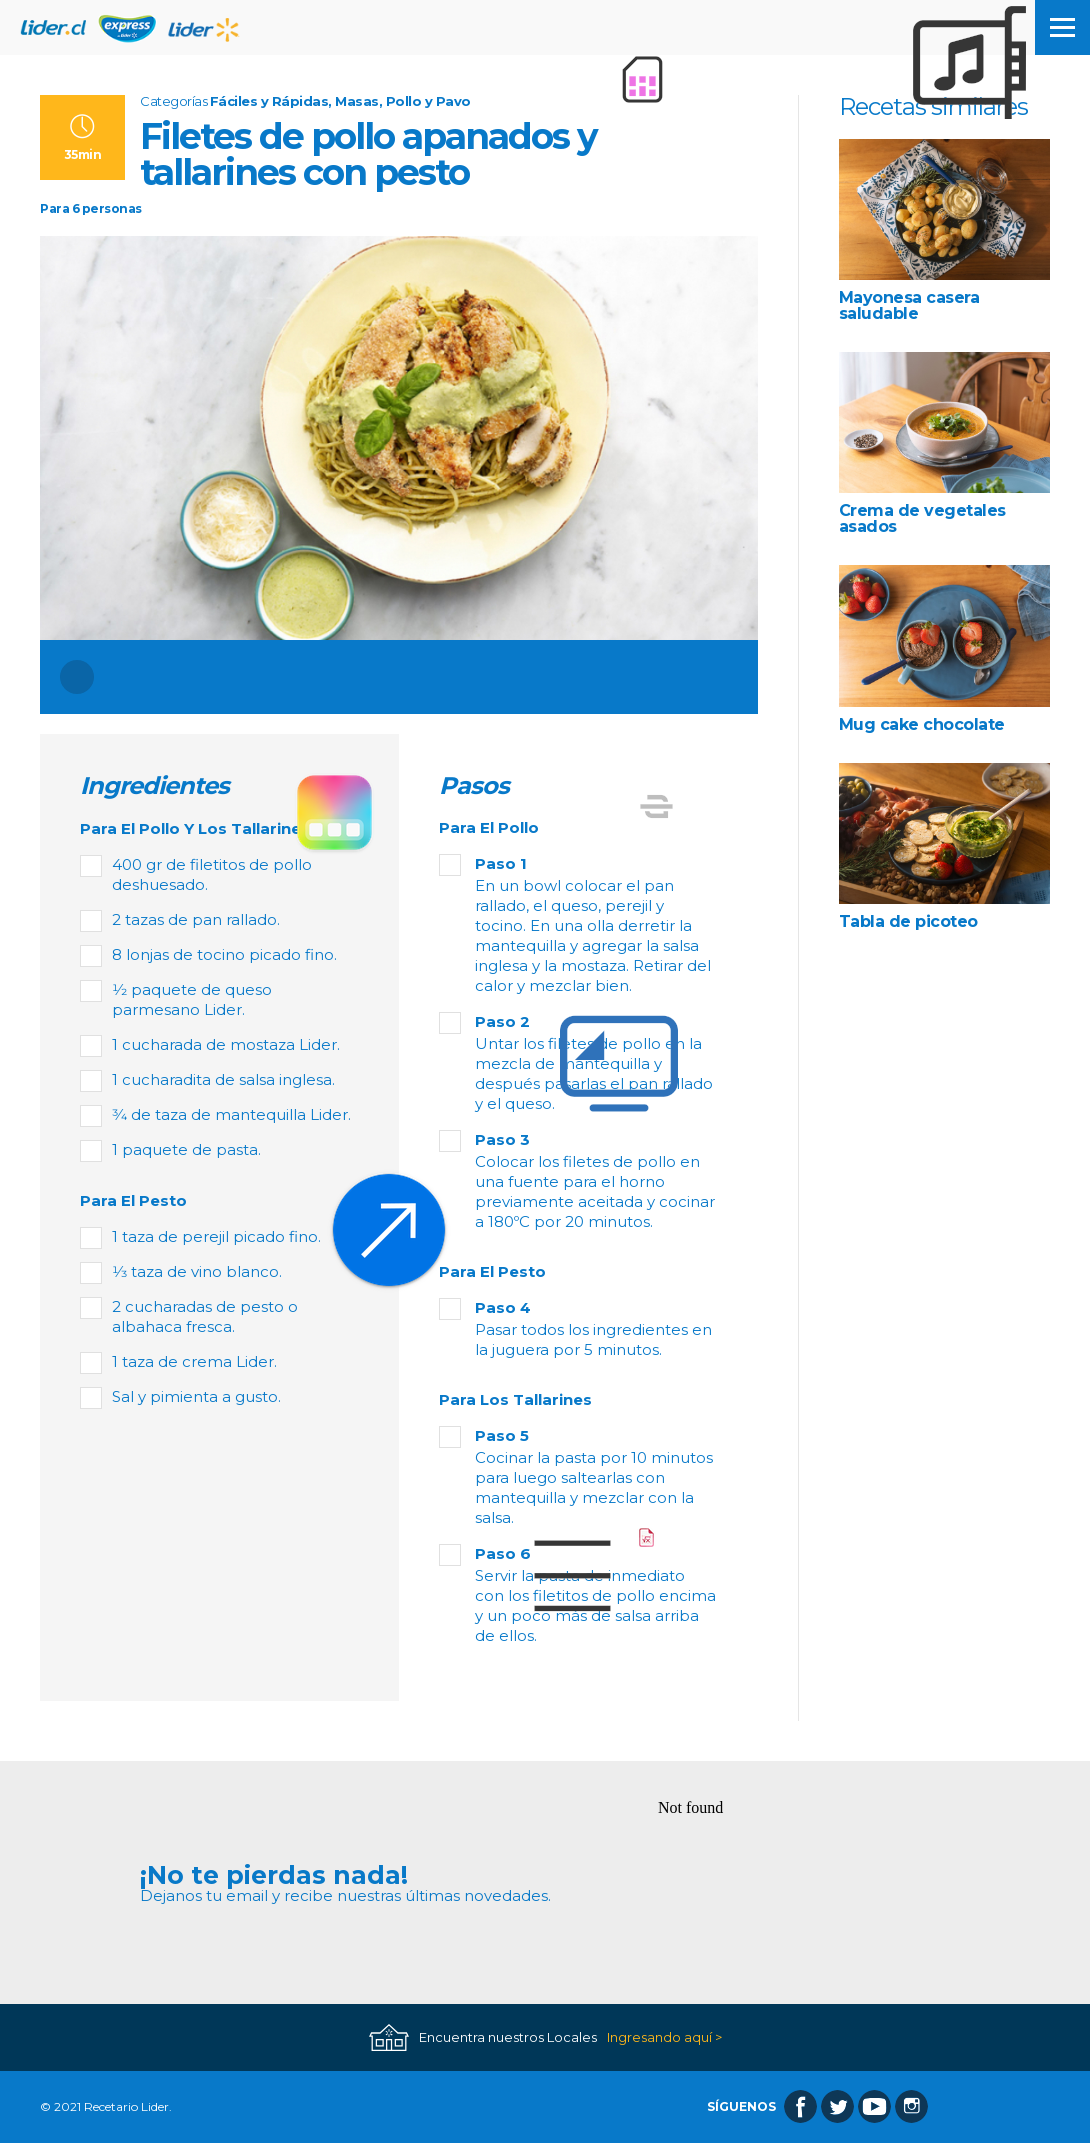  Describe the element at coordinates (572, 1578) in the screenshot. I see `open navigation menu` at that location.